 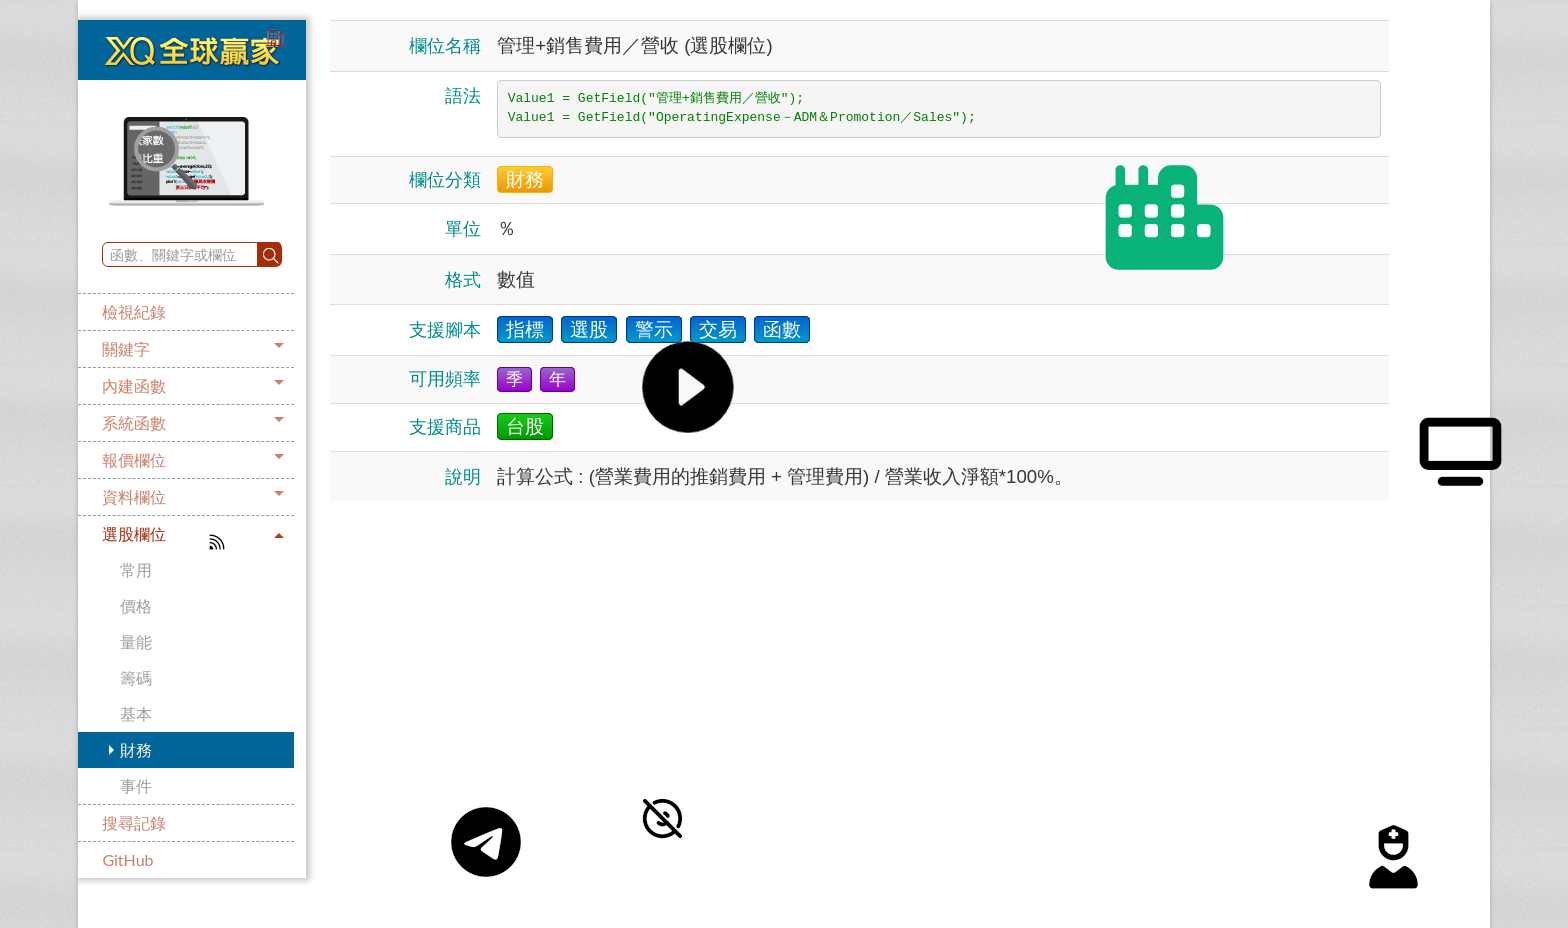 I want to click on play media or video content, so click(x=688, y=387).